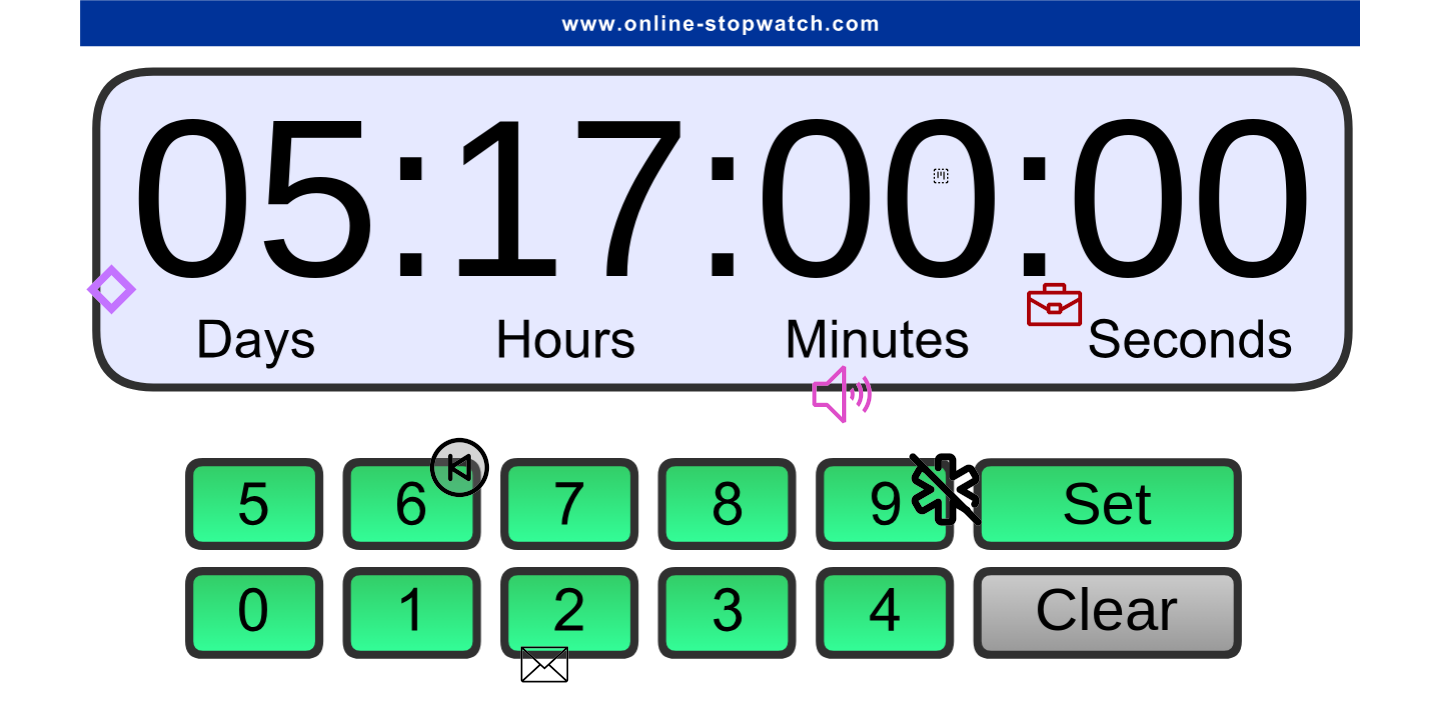 This screenshot has width=1440, height=720. Describe the element at coordinates (842, 395) in the screenshot. I see `unmute audio or restore sound` at that location.